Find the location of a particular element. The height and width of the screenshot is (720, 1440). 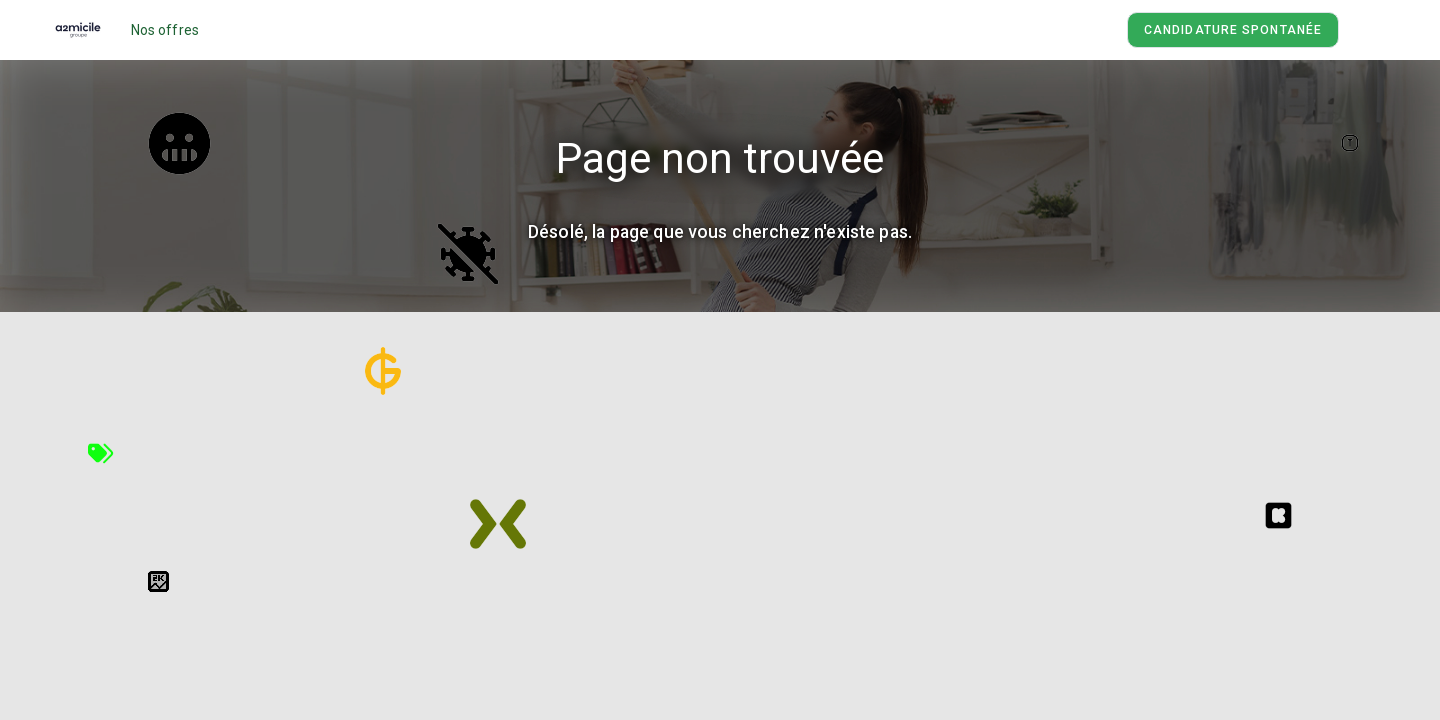

visit Kickstarter crowdfunding platform is located at coordinates (1278, 515).